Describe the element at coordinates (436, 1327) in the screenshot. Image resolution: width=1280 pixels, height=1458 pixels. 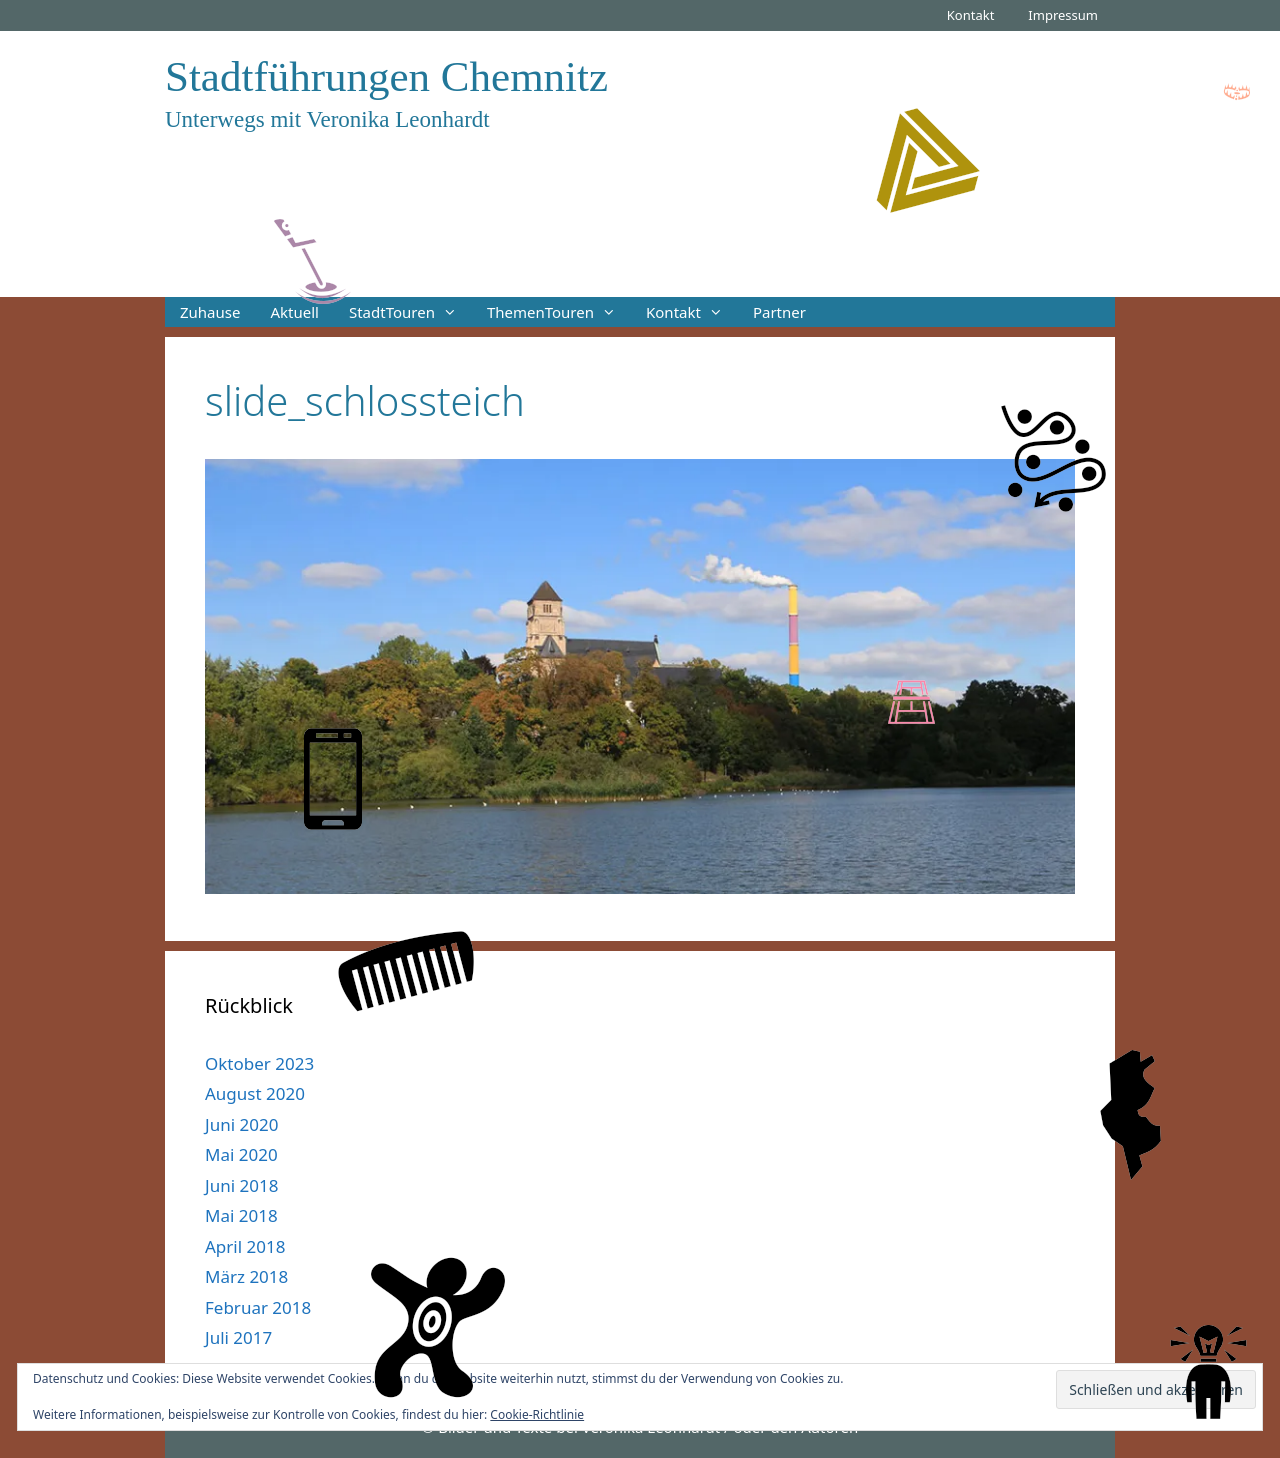
I see `select a practice target or training dummy` at that location.